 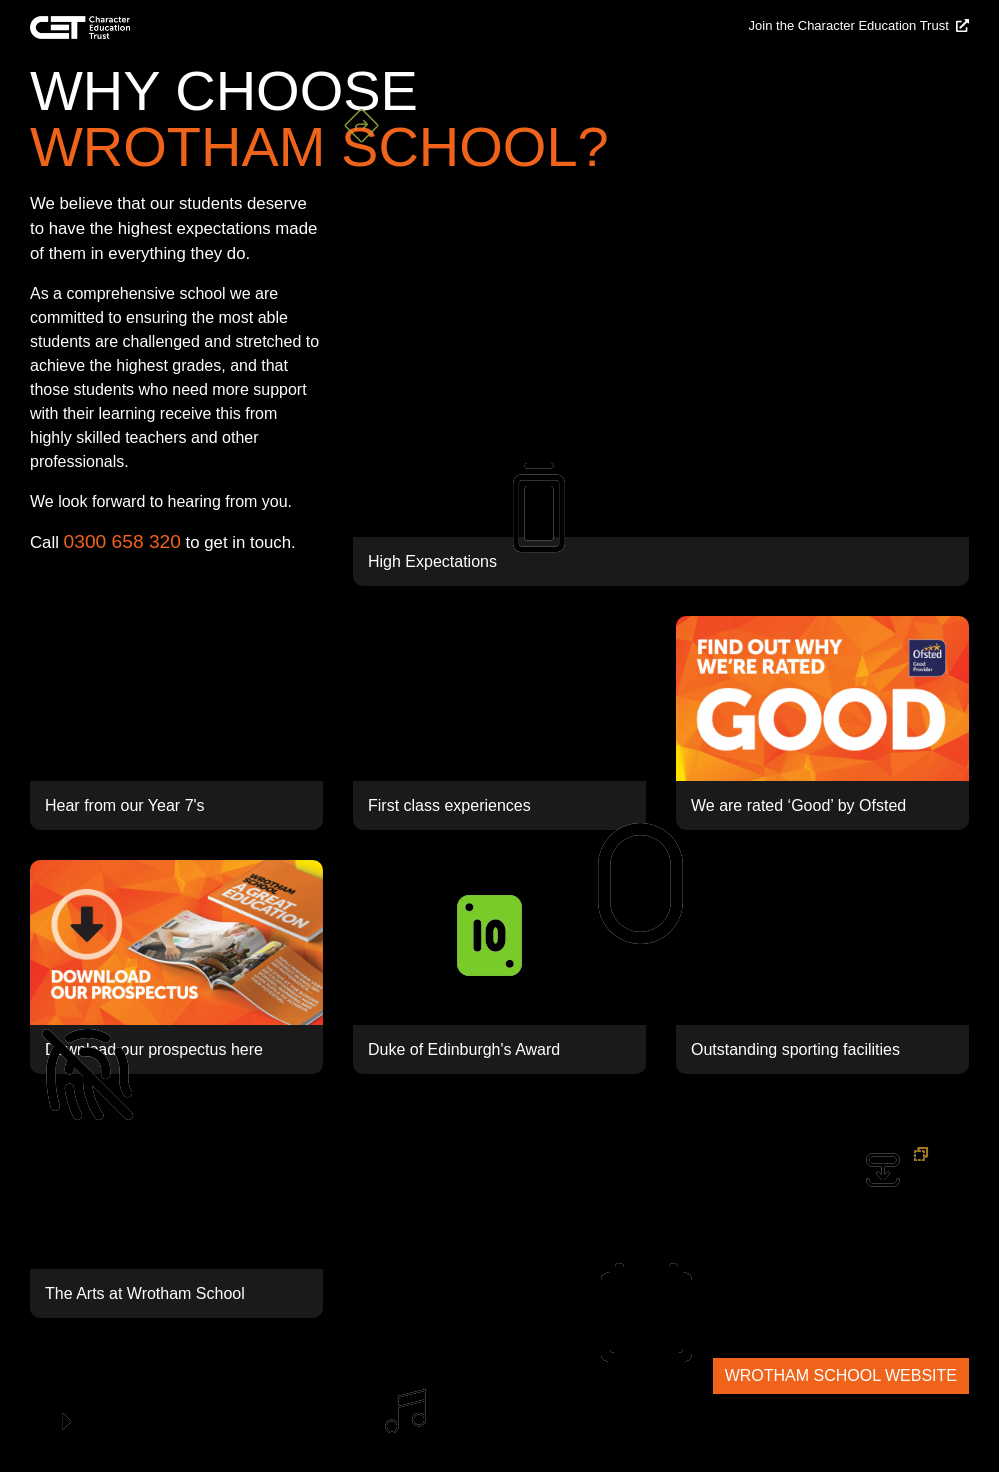 What do you see at coordinates (640, 883) in the screenshot?
I see `access medication or pharmacy features` at bounding box center [640, 883].